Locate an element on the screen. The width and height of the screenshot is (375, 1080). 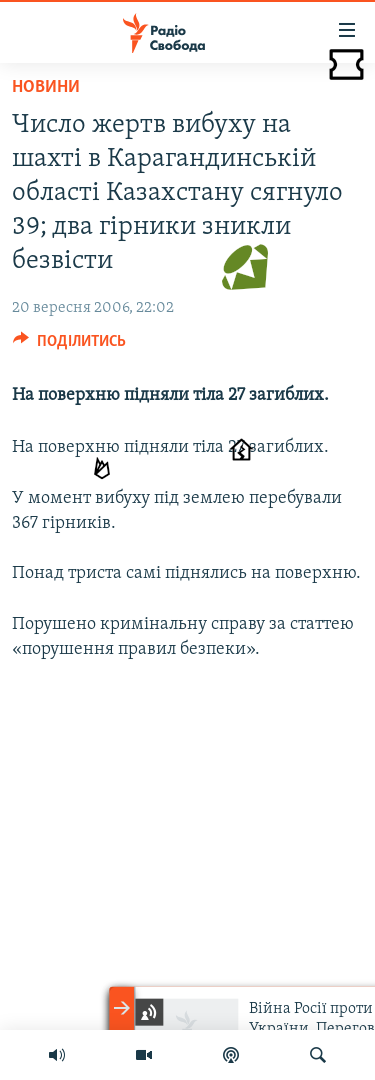
view your tickets or passes is located at coordinates (346, 64).